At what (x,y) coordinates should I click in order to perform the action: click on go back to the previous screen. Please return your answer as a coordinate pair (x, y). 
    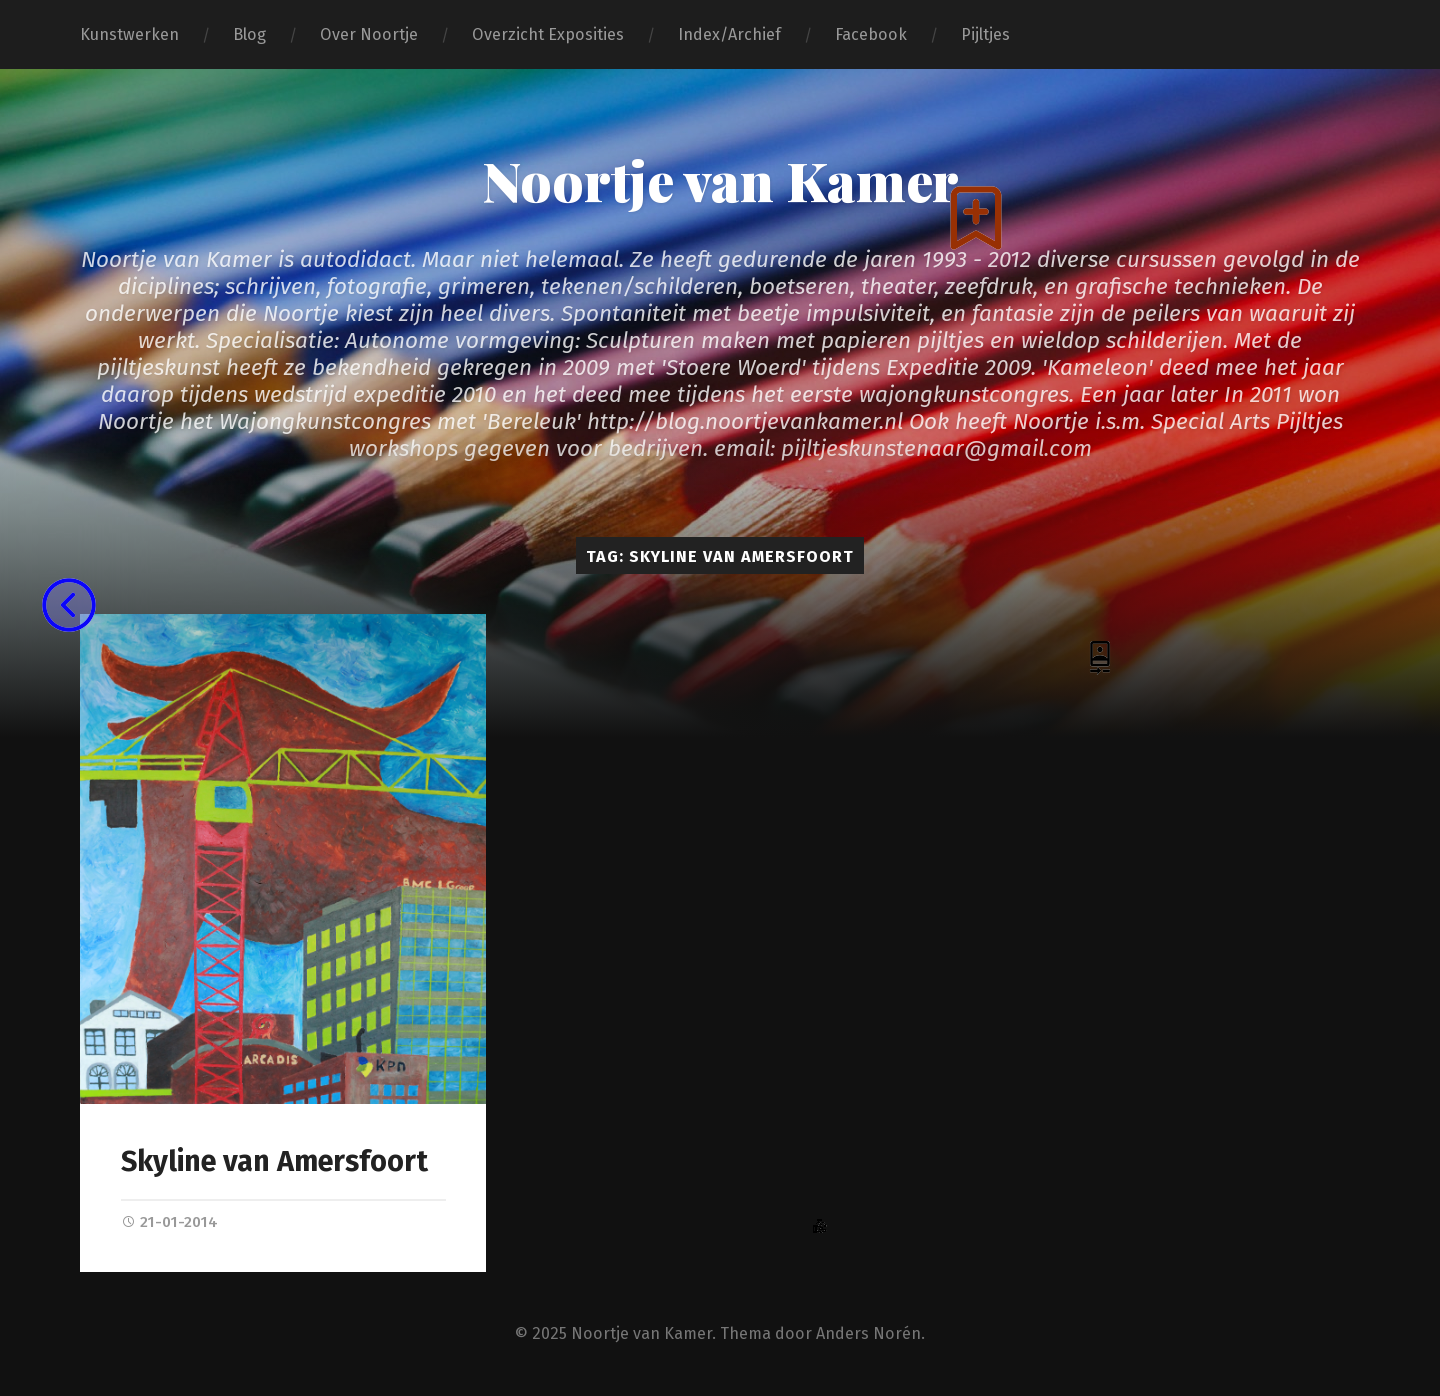
    Looking at the image, I should click on (69, 605).